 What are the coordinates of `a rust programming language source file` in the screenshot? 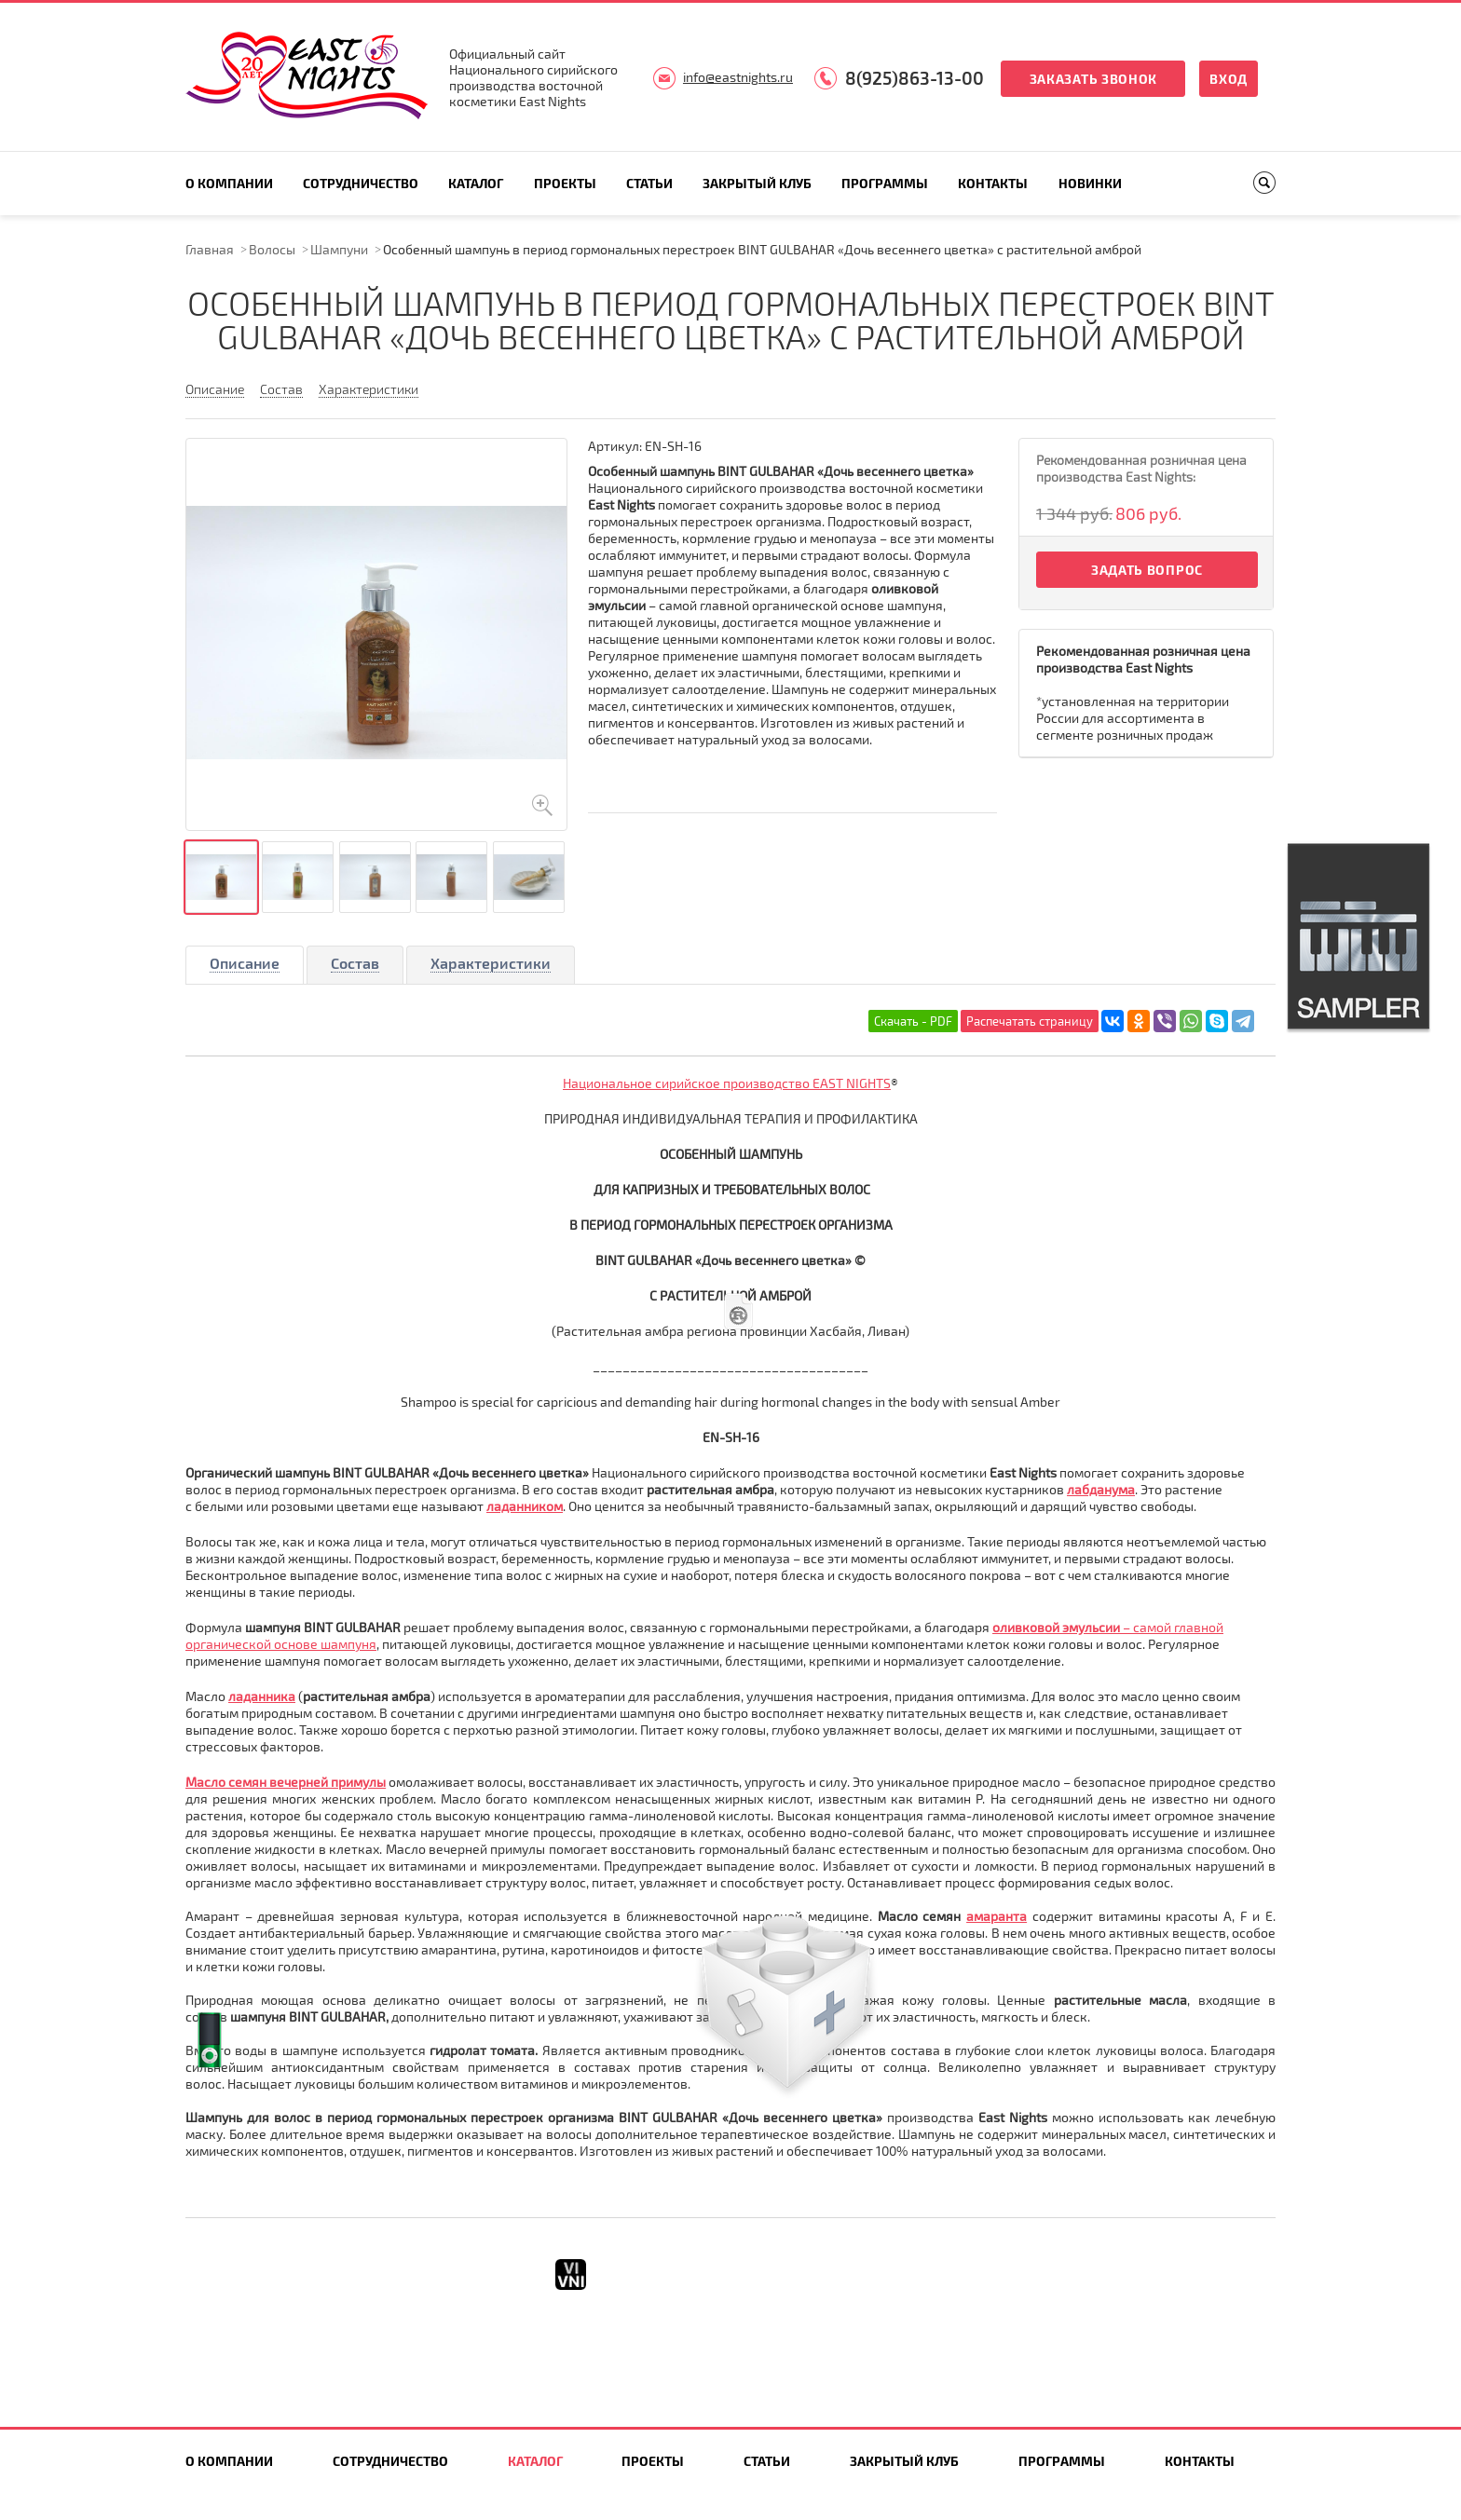 It's located at (738, 1311).